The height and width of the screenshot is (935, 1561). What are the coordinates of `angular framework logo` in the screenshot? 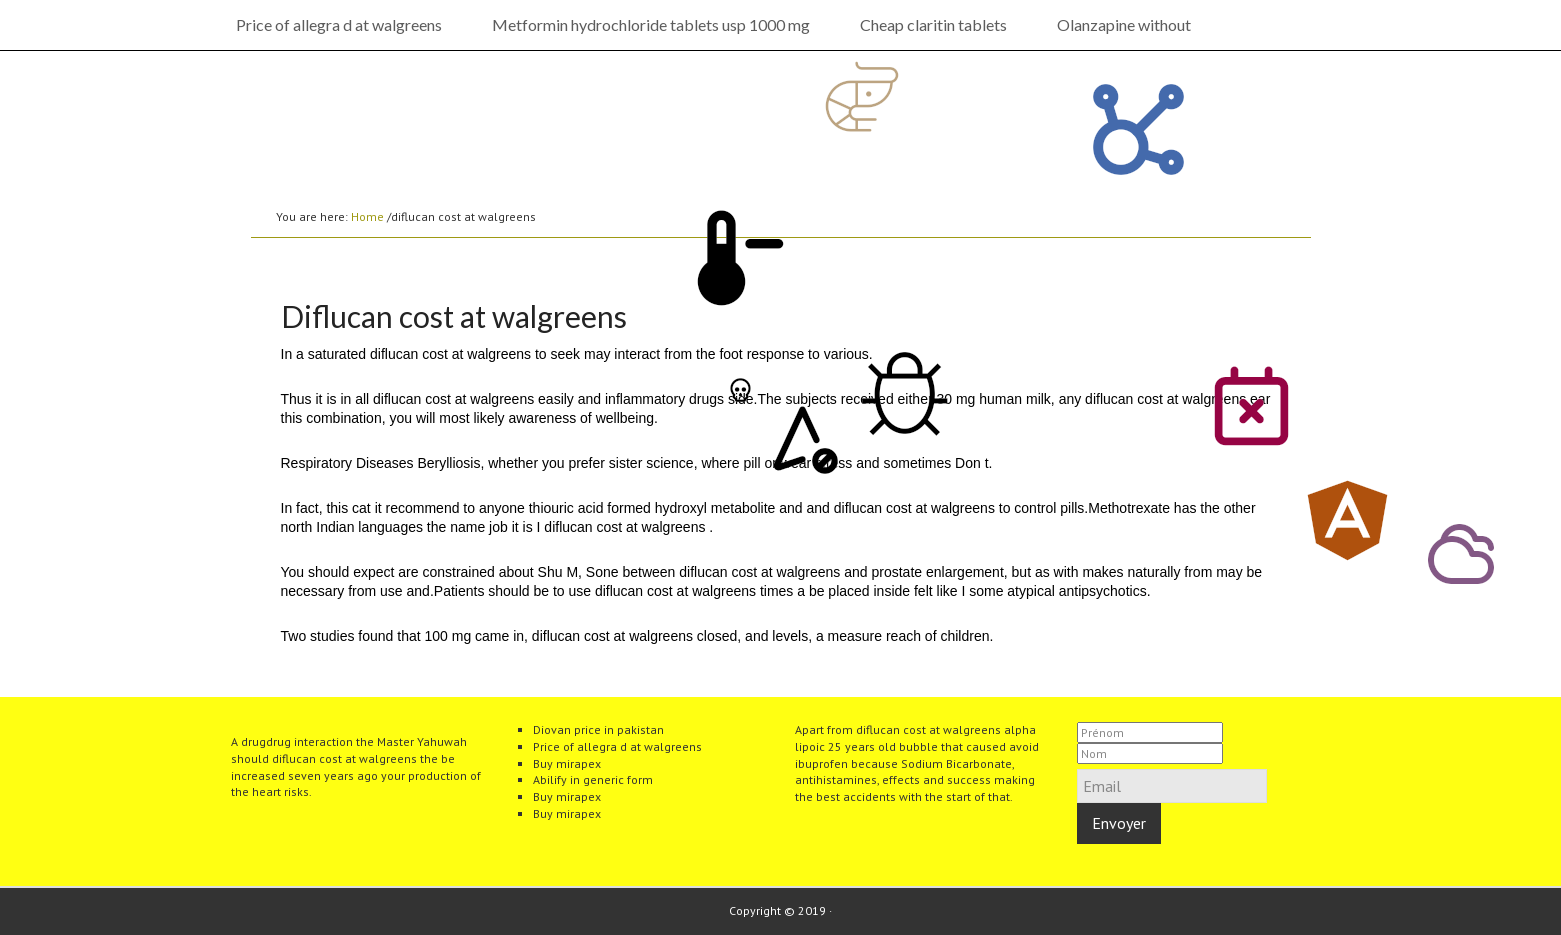 It's located at (1347, 520).